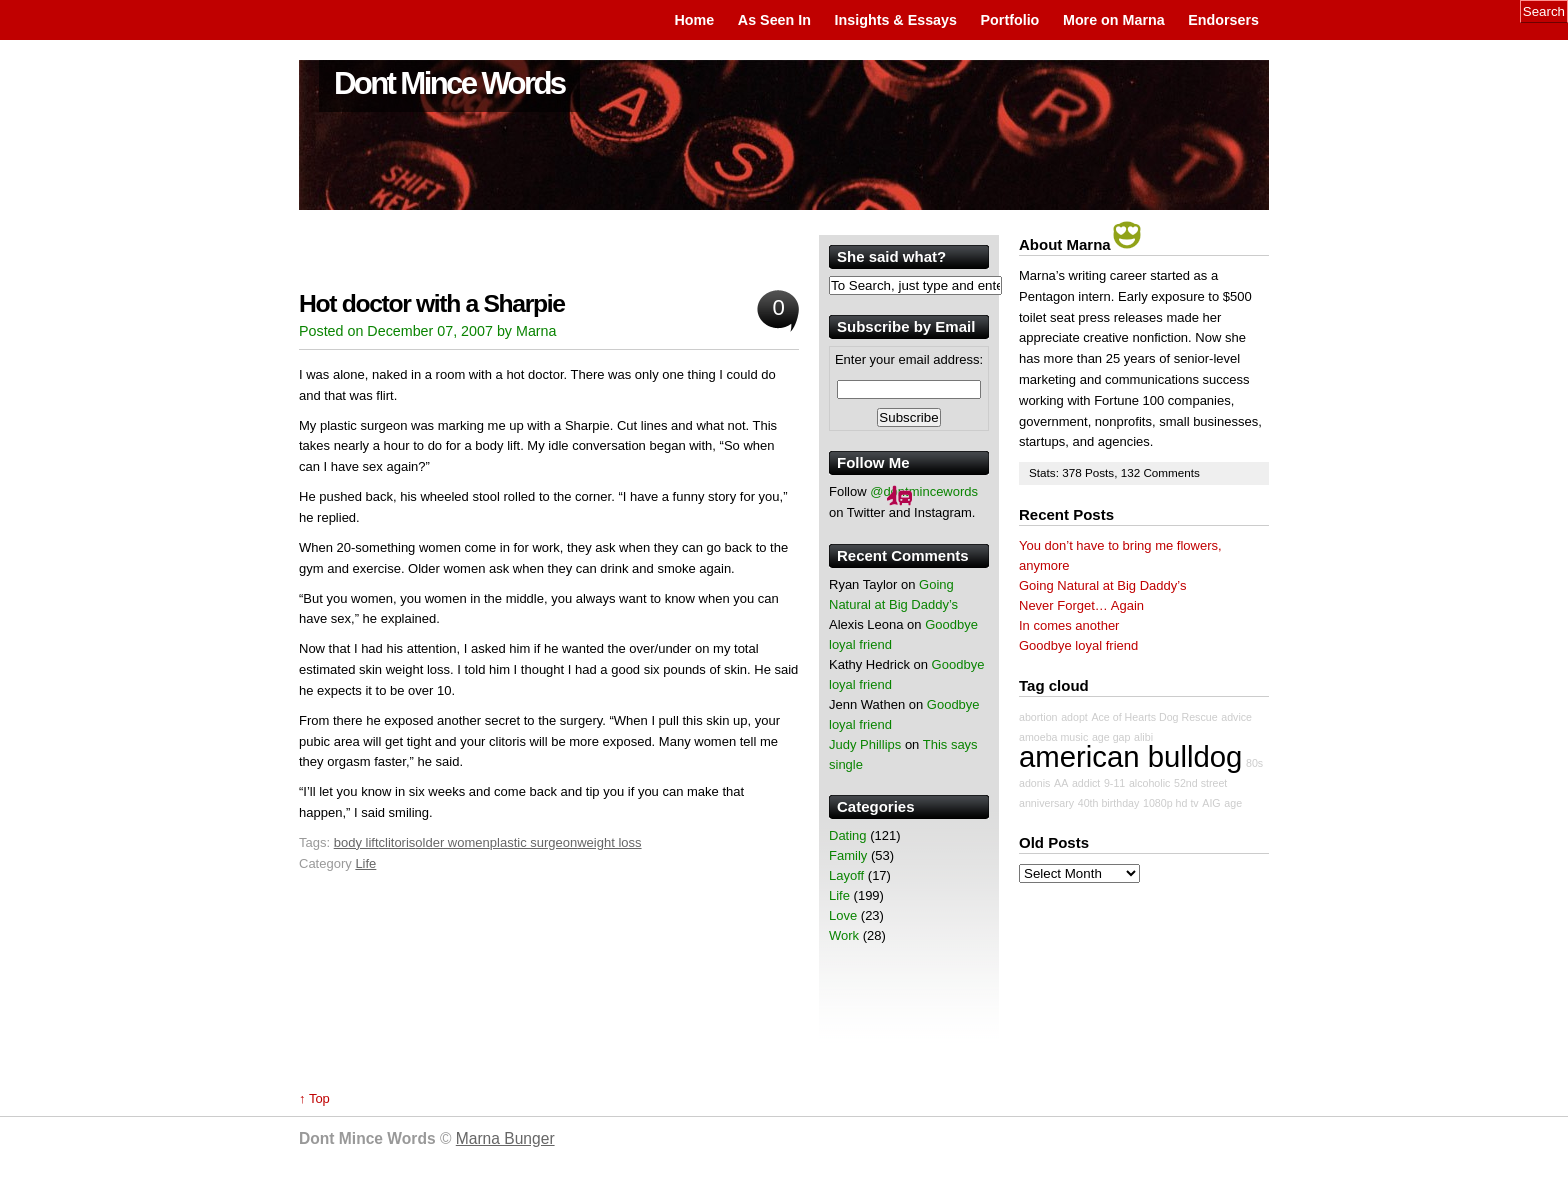  Describe the element at coordinates (1127, 235) in the screenshot. I see `react with love or adoration` at that location.